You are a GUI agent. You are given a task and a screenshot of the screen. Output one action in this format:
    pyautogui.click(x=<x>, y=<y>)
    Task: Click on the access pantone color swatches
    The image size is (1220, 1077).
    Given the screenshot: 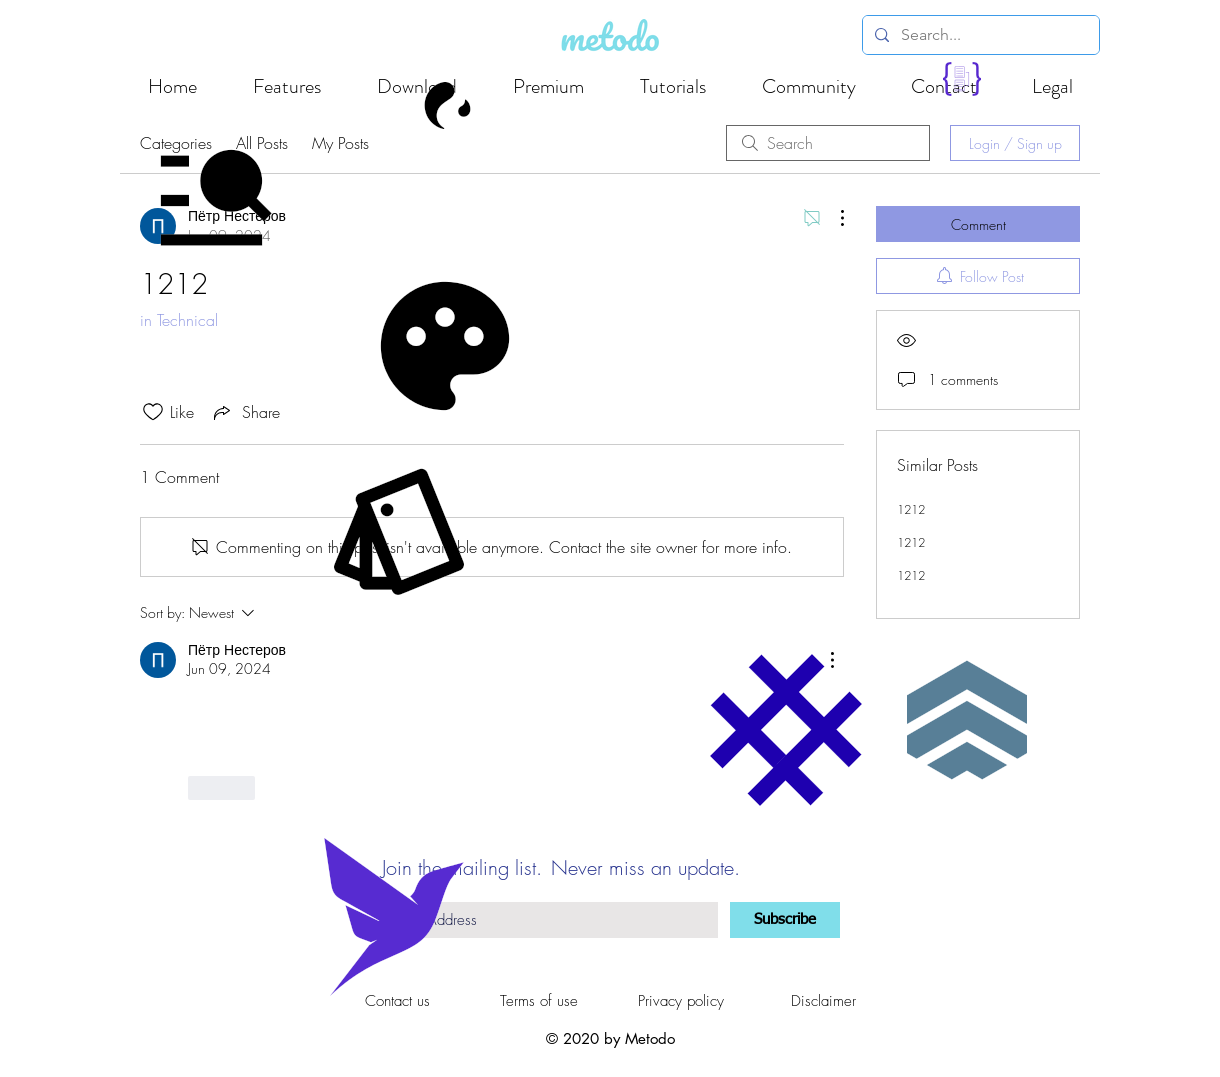 What is the action you would take?
    pyautogui.click(x=398, y=532)
    